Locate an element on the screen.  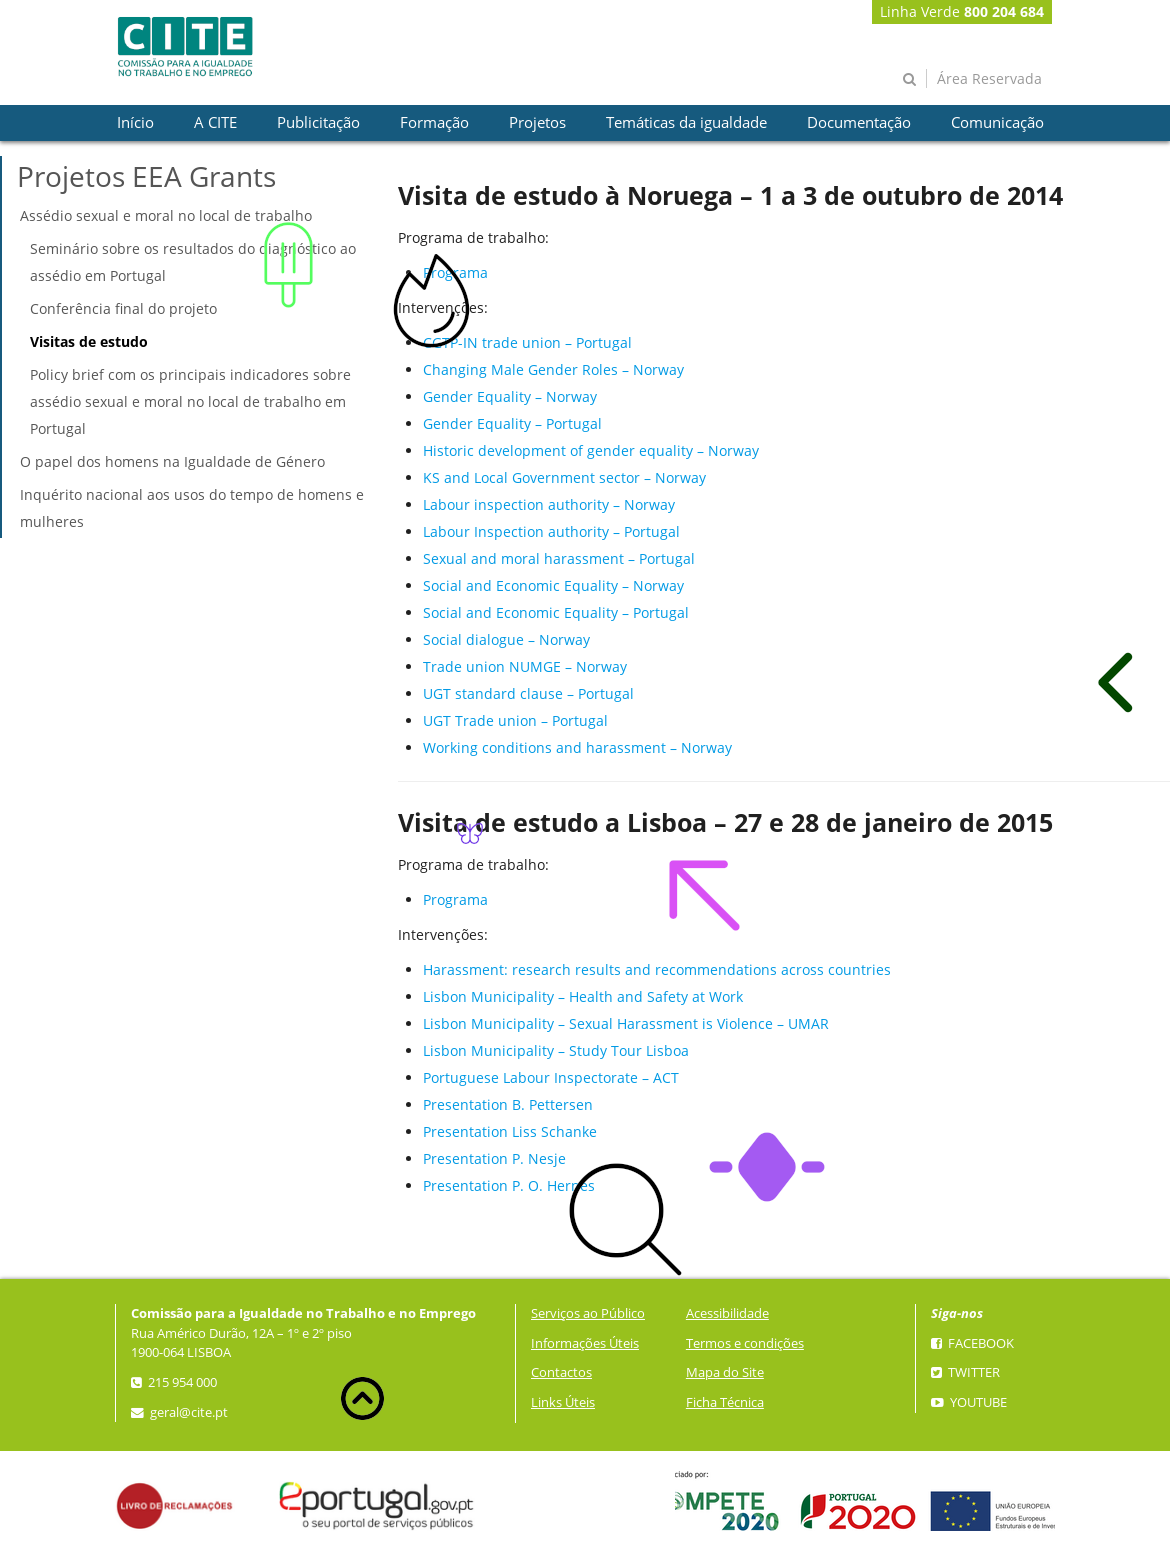
align keyframe to horizontal center is located at coordinates (767, 1167).